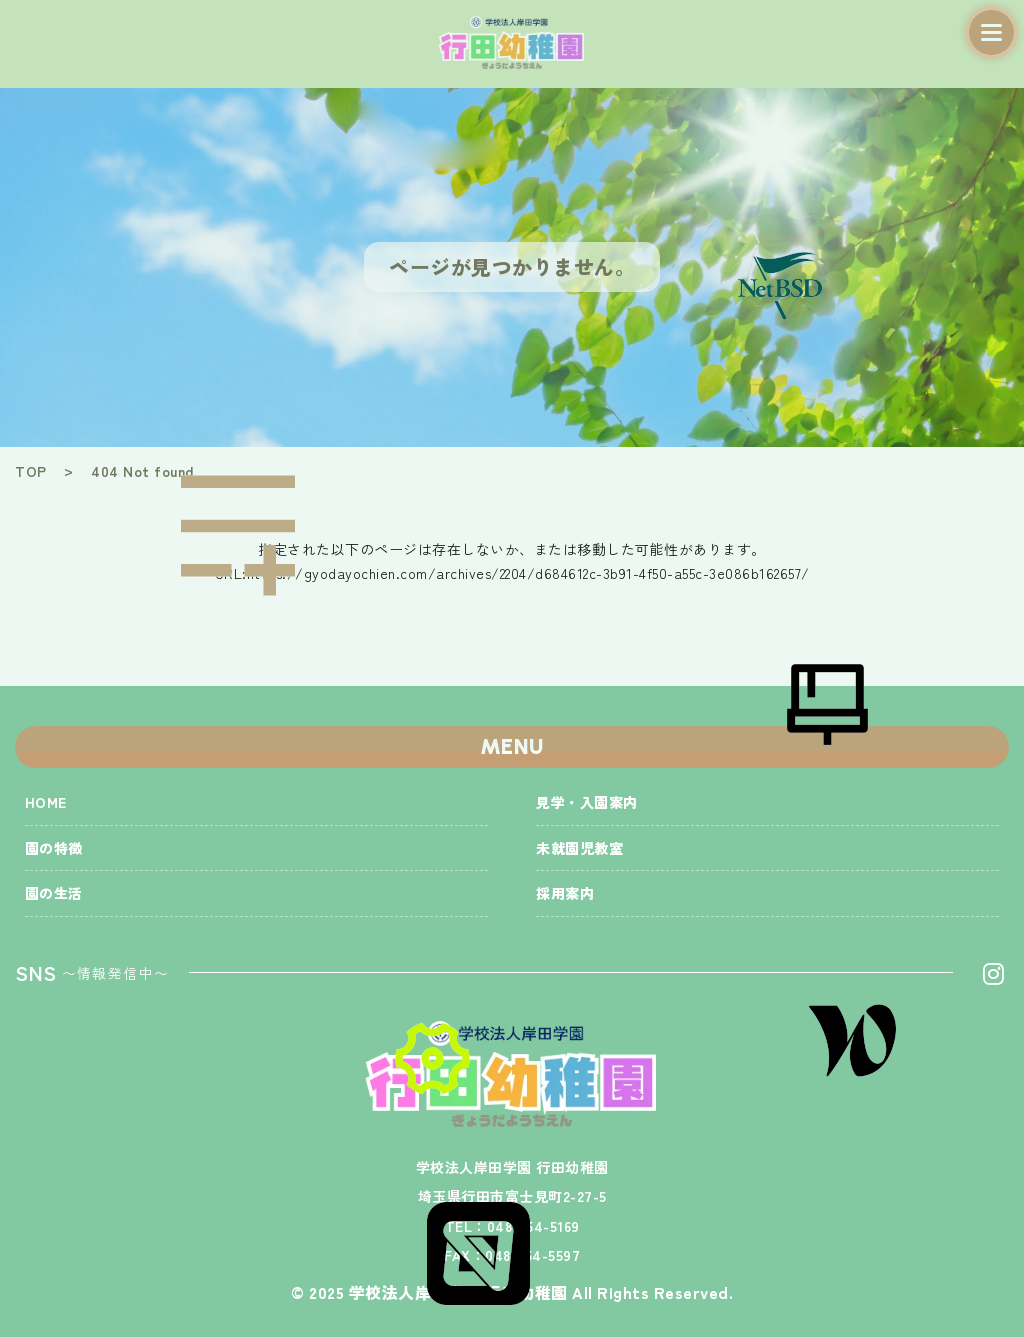  Describe the element at coordinates (432, 1058) in the screenshot. I see `access settings or preferences` at that location.